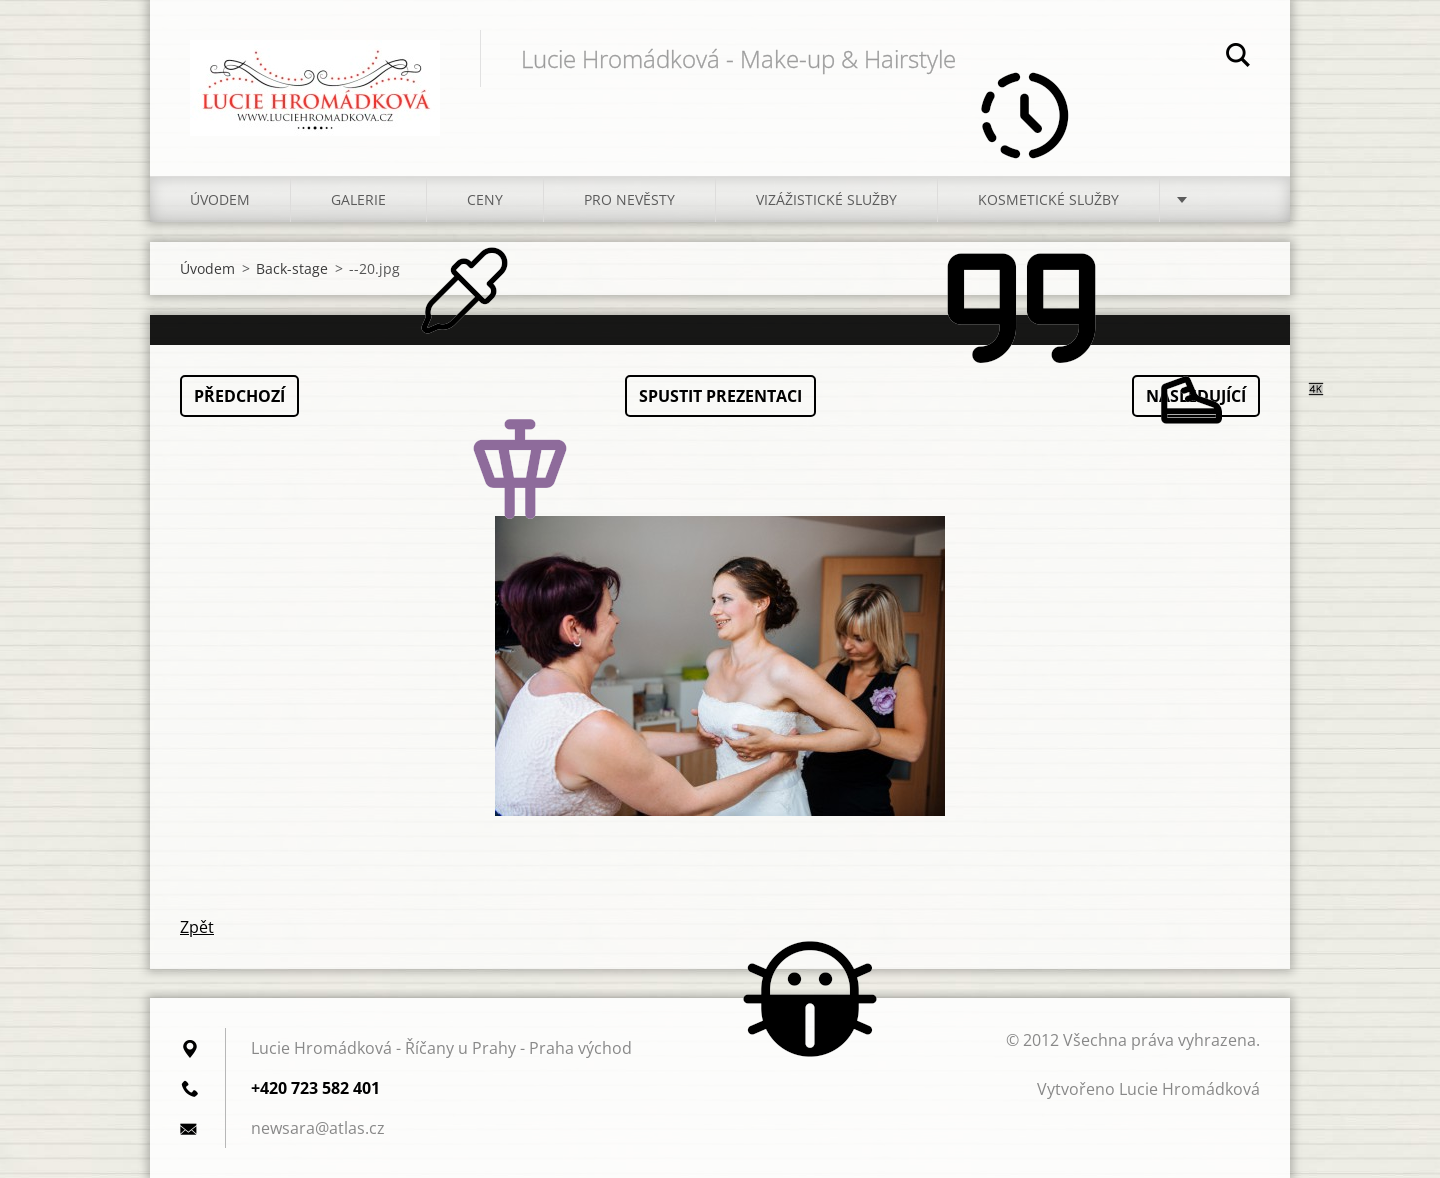 The width and height of the screenshot is (1440, 1178). I want to click on toggle viewing history on or off, so click(1024, 115).